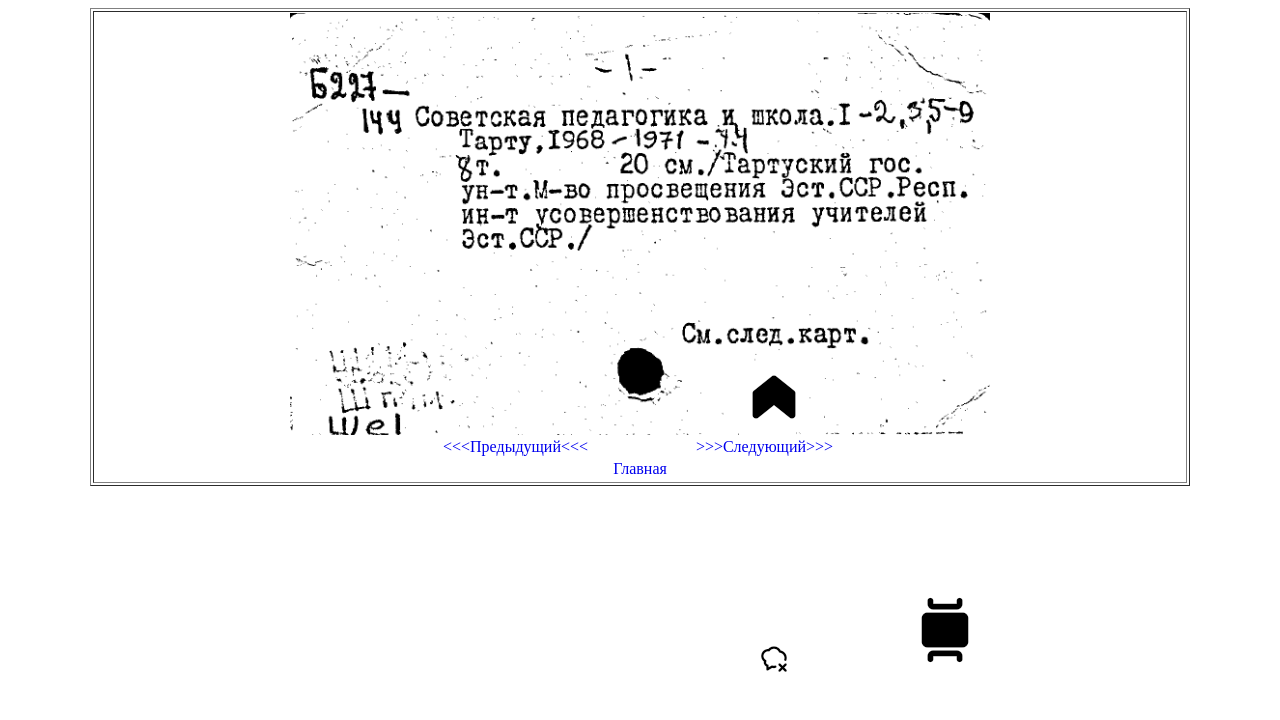  I want to click on delete a message or conversation, so click(773, 658).